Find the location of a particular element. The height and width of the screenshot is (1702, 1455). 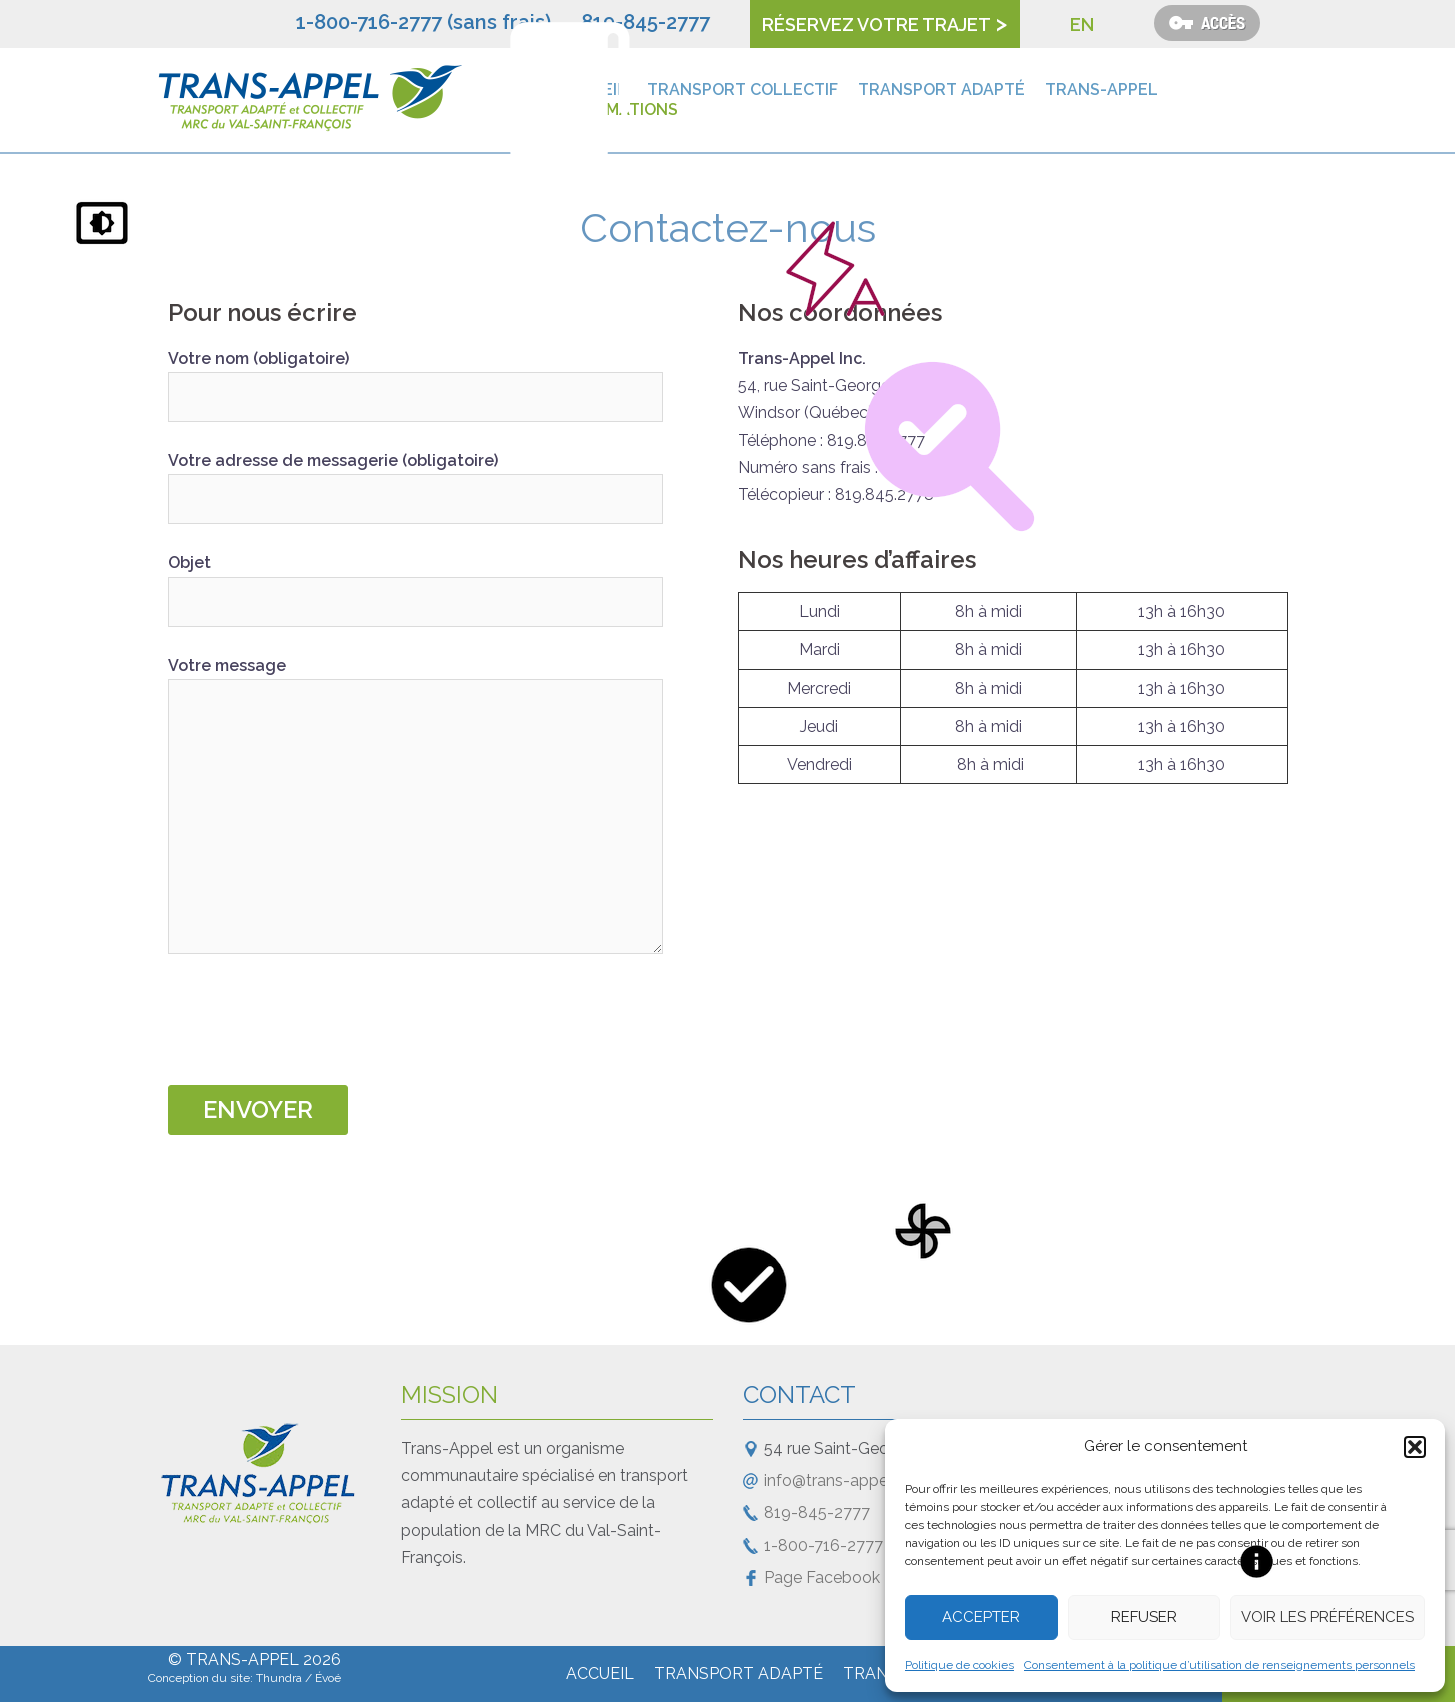

toggle auto-flash mode for camera is located at coordinates (833, 272).